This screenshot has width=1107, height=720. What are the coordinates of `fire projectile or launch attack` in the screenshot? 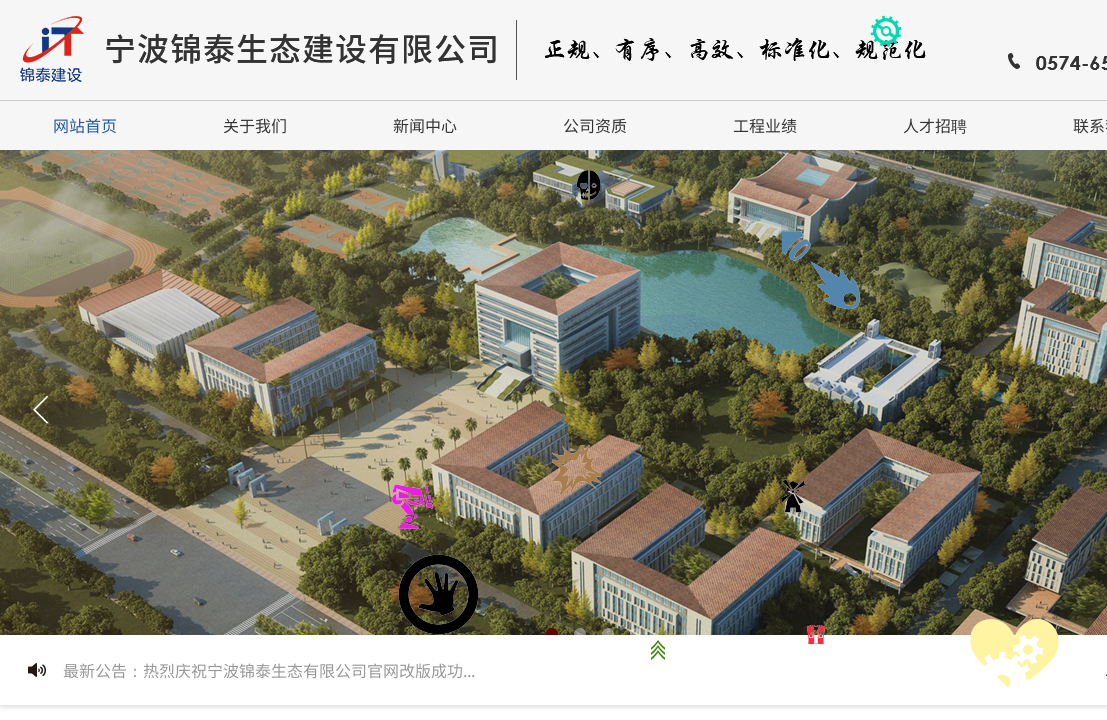 It's located at (821, 270).